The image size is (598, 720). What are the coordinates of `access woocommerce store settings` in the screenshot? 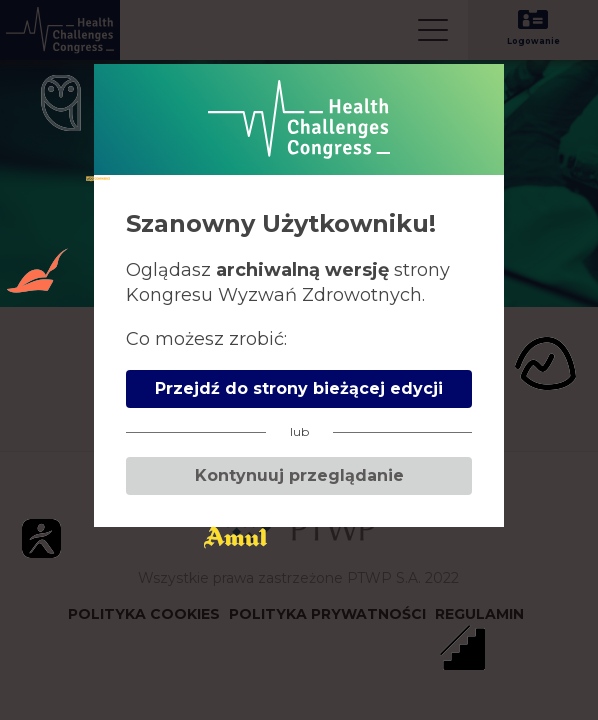 It's located at (98, 179).